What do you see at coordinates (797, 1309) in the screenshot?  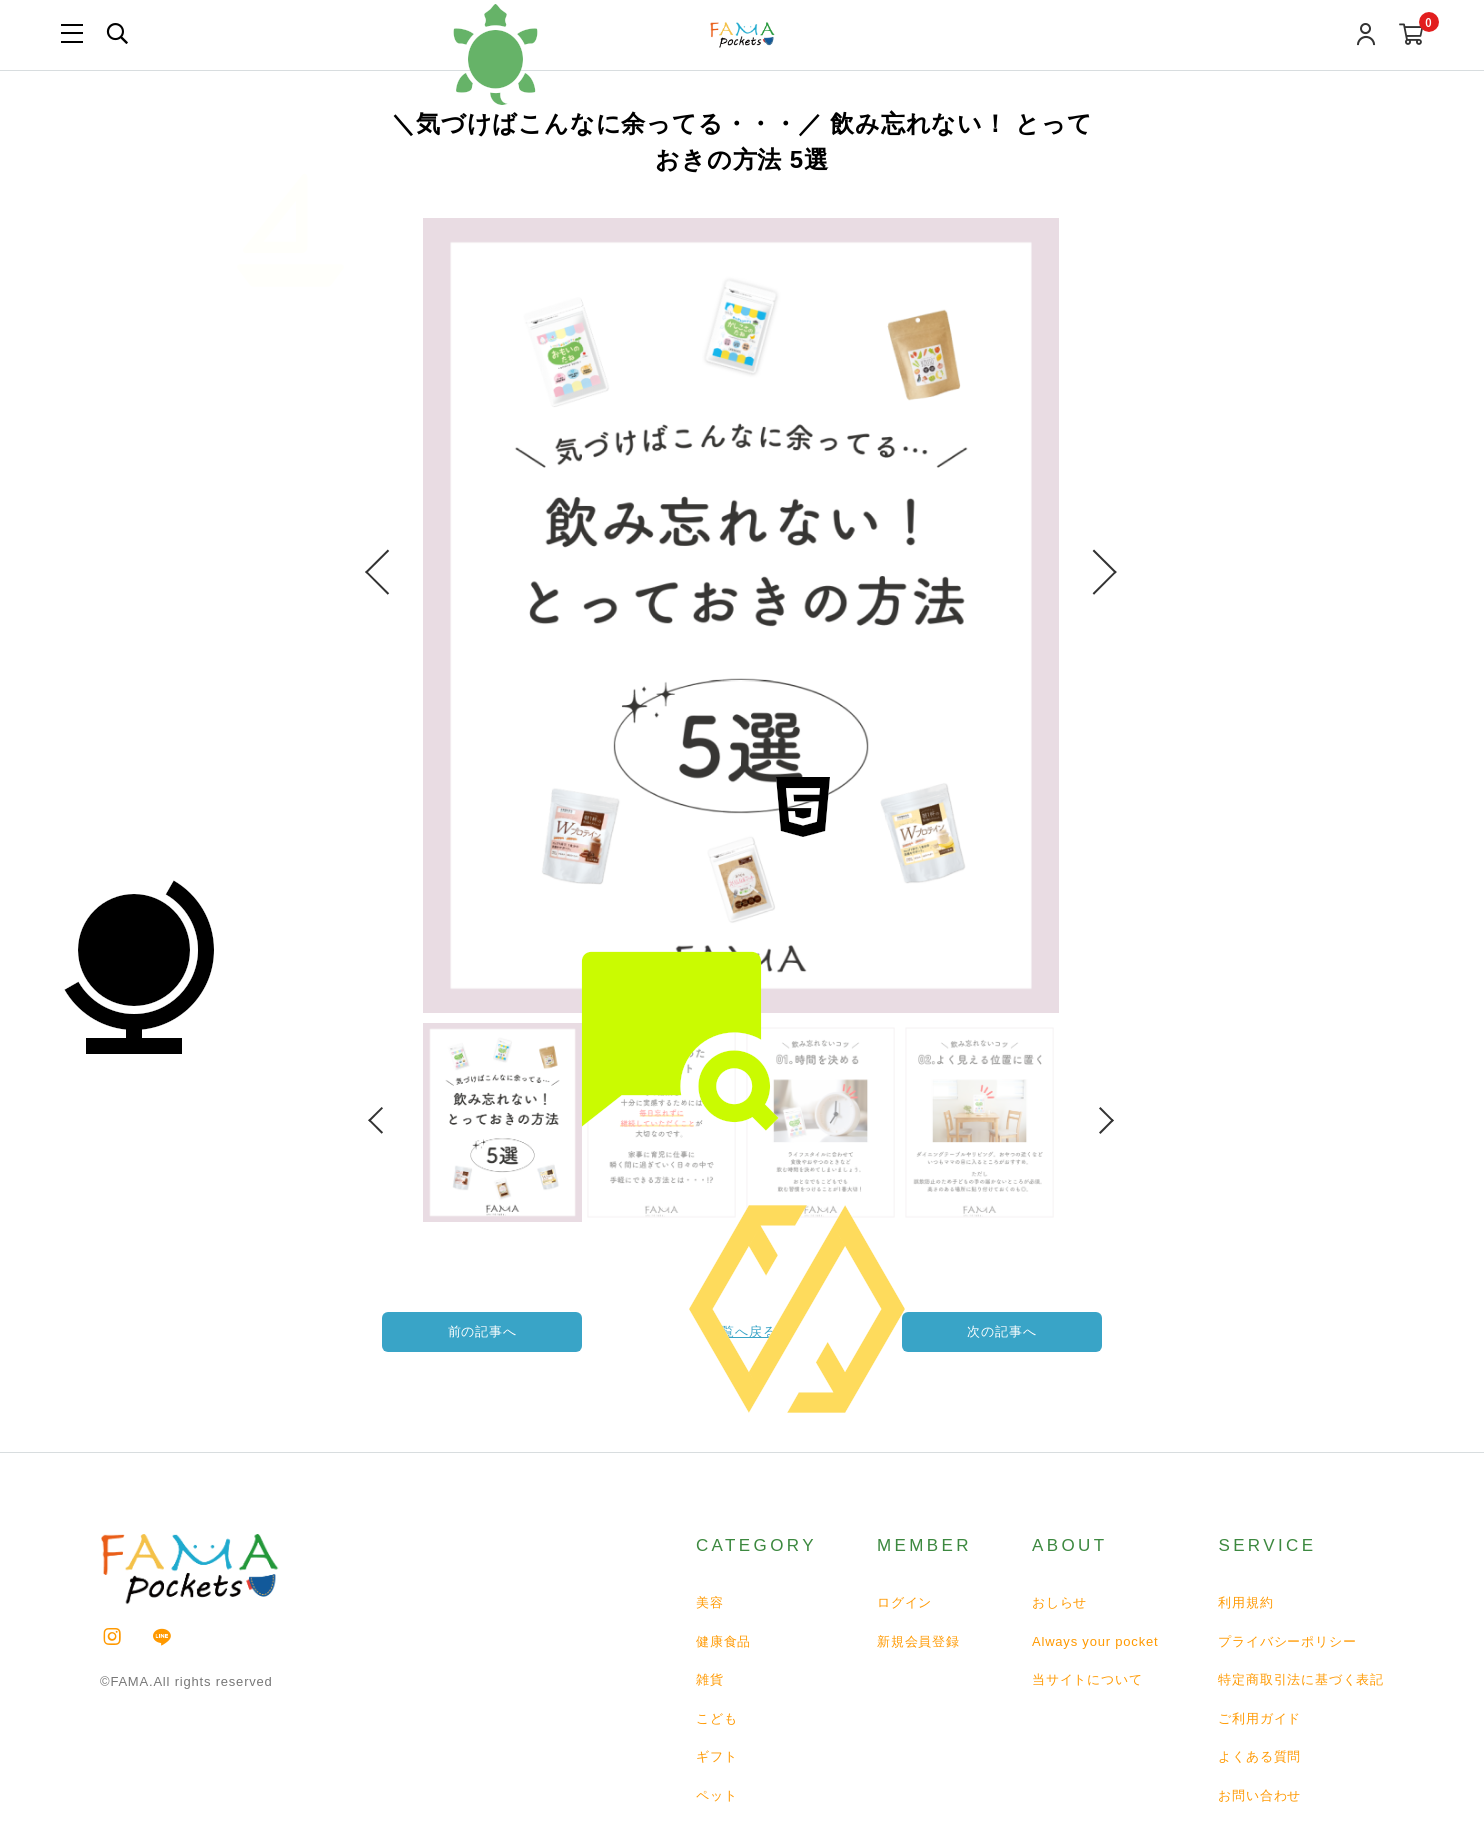 I see `xendit payment platform logo` at bounding box center [797, 1309].